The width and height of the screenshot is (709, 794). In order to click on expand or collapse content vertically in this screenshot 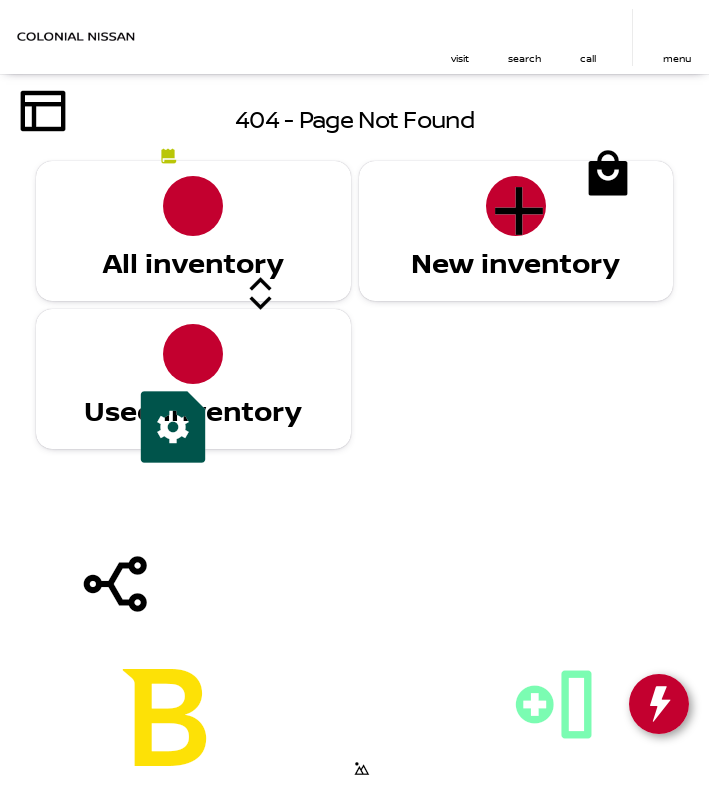, I will do `click(260, 293)`.